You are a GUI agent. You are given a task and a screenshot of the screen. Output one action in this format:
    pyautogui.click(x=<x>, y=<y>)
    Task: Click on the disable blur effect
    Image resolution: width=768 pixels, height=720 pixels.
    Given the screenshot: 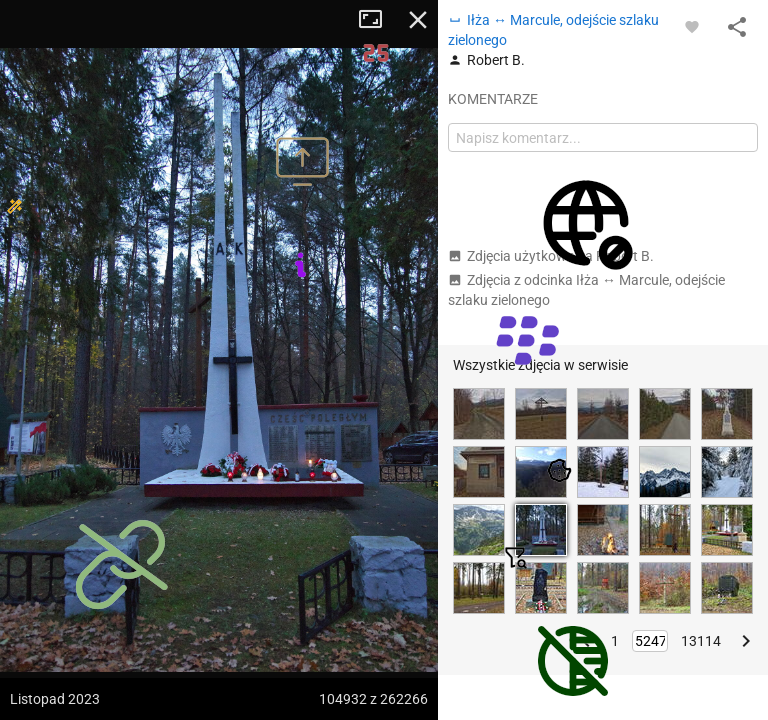 What is the action you would take?
    pyautogui.click(x=573, y=661)
    